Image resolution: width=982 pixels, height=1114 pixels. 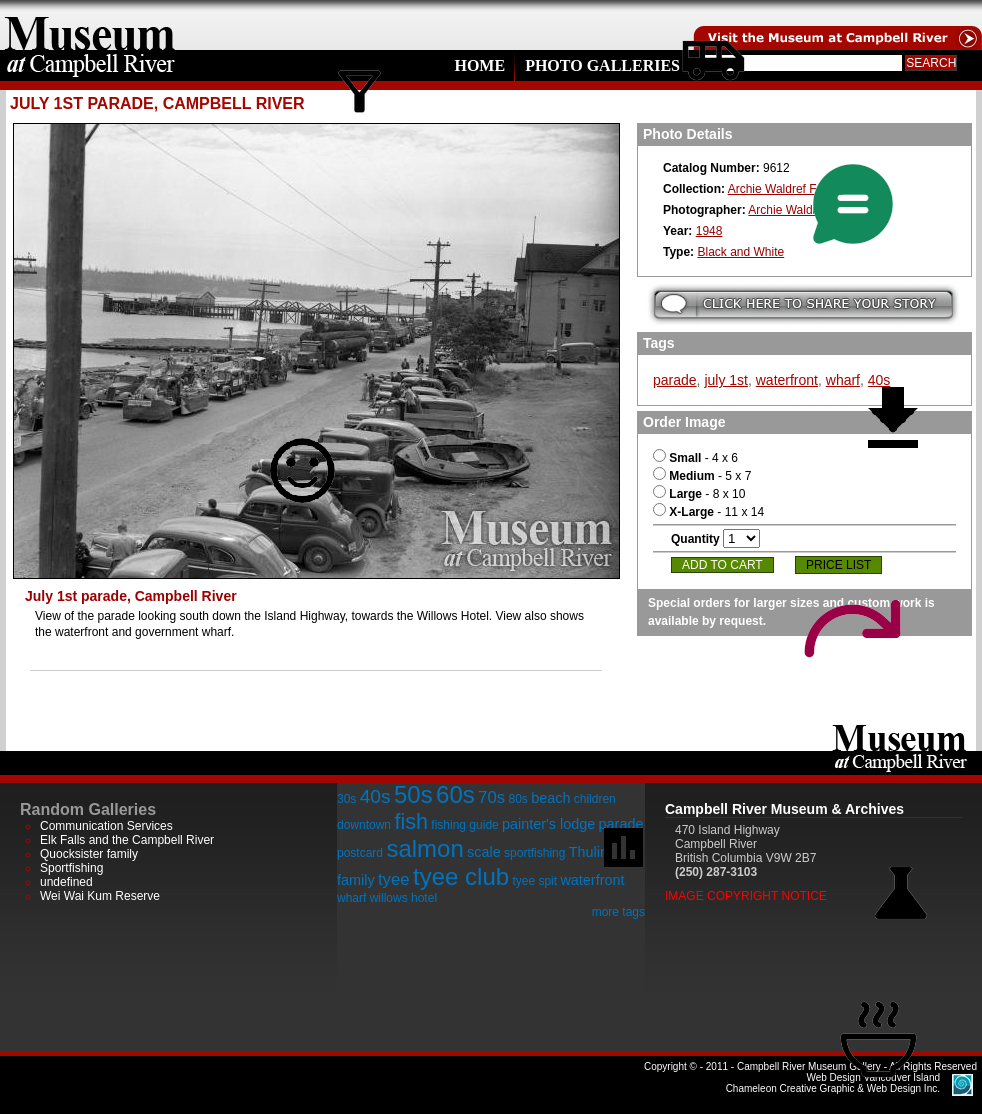 I want to click on open chat or messaging, so click(x=853, y=204).